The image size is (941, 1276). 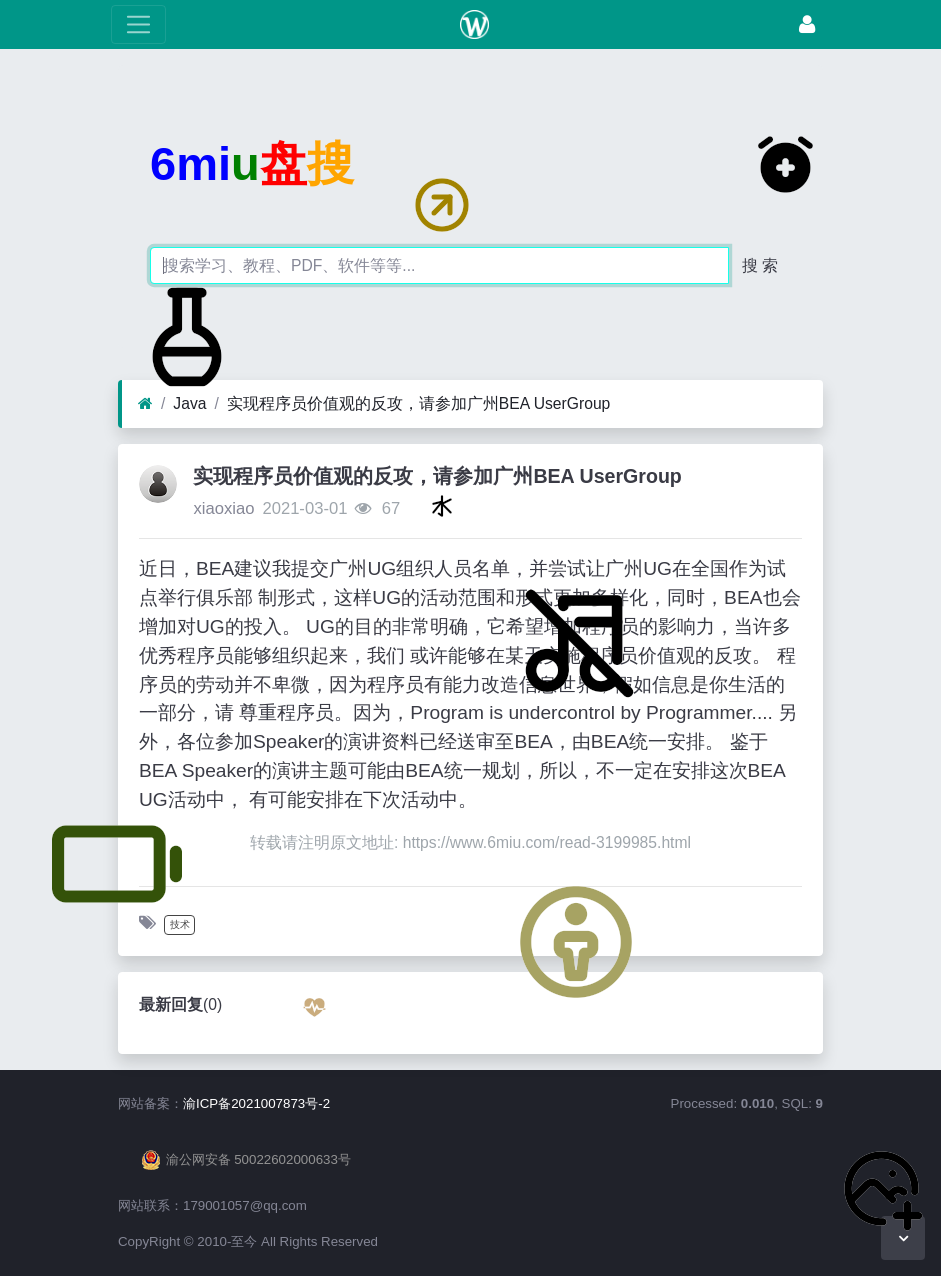 I want to click on open link in new tab or window, so click(x=442, y=205).